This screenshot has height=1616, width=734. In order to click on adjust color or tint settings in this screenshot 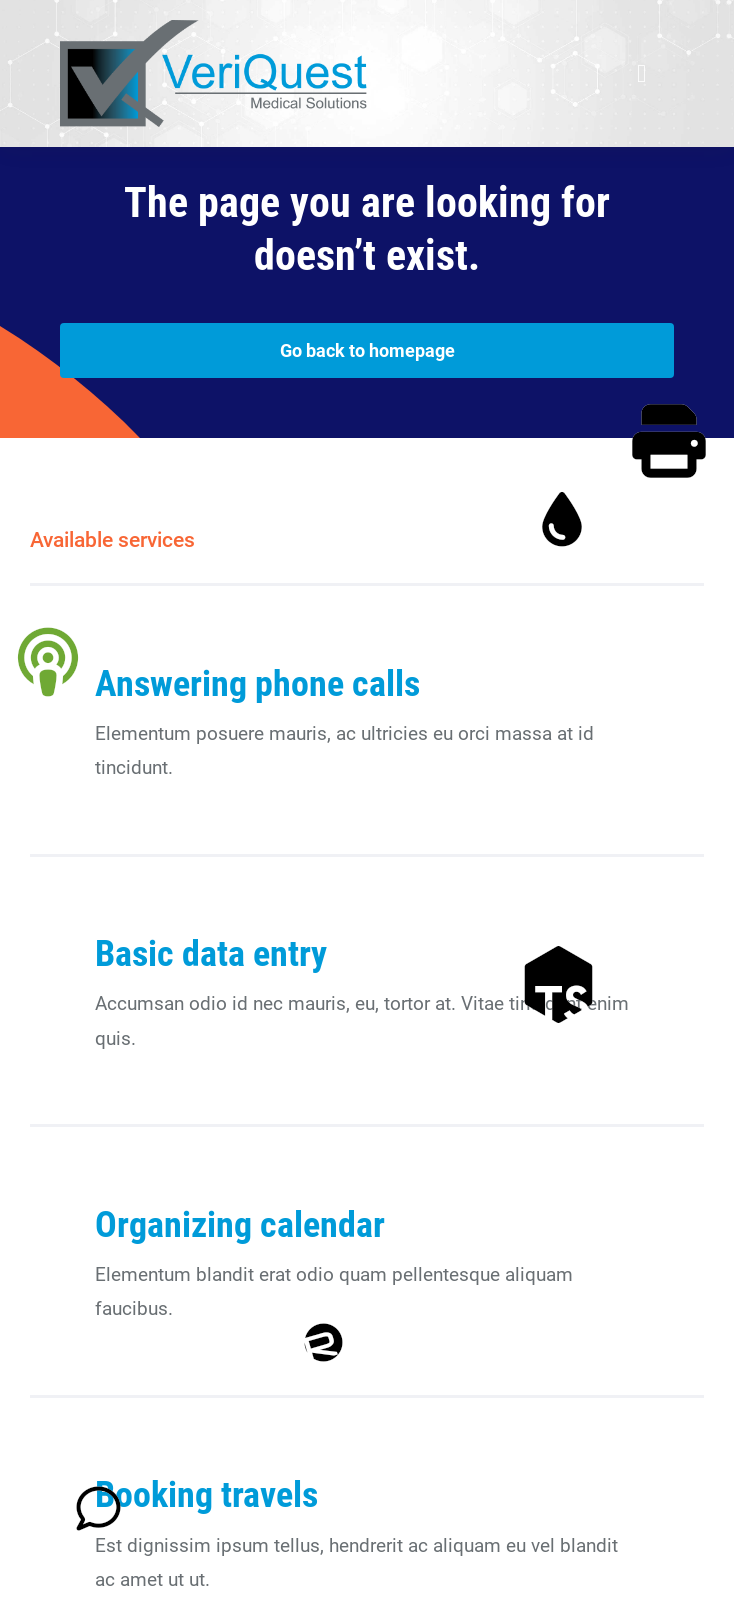, I will do `click(562, 520)`.